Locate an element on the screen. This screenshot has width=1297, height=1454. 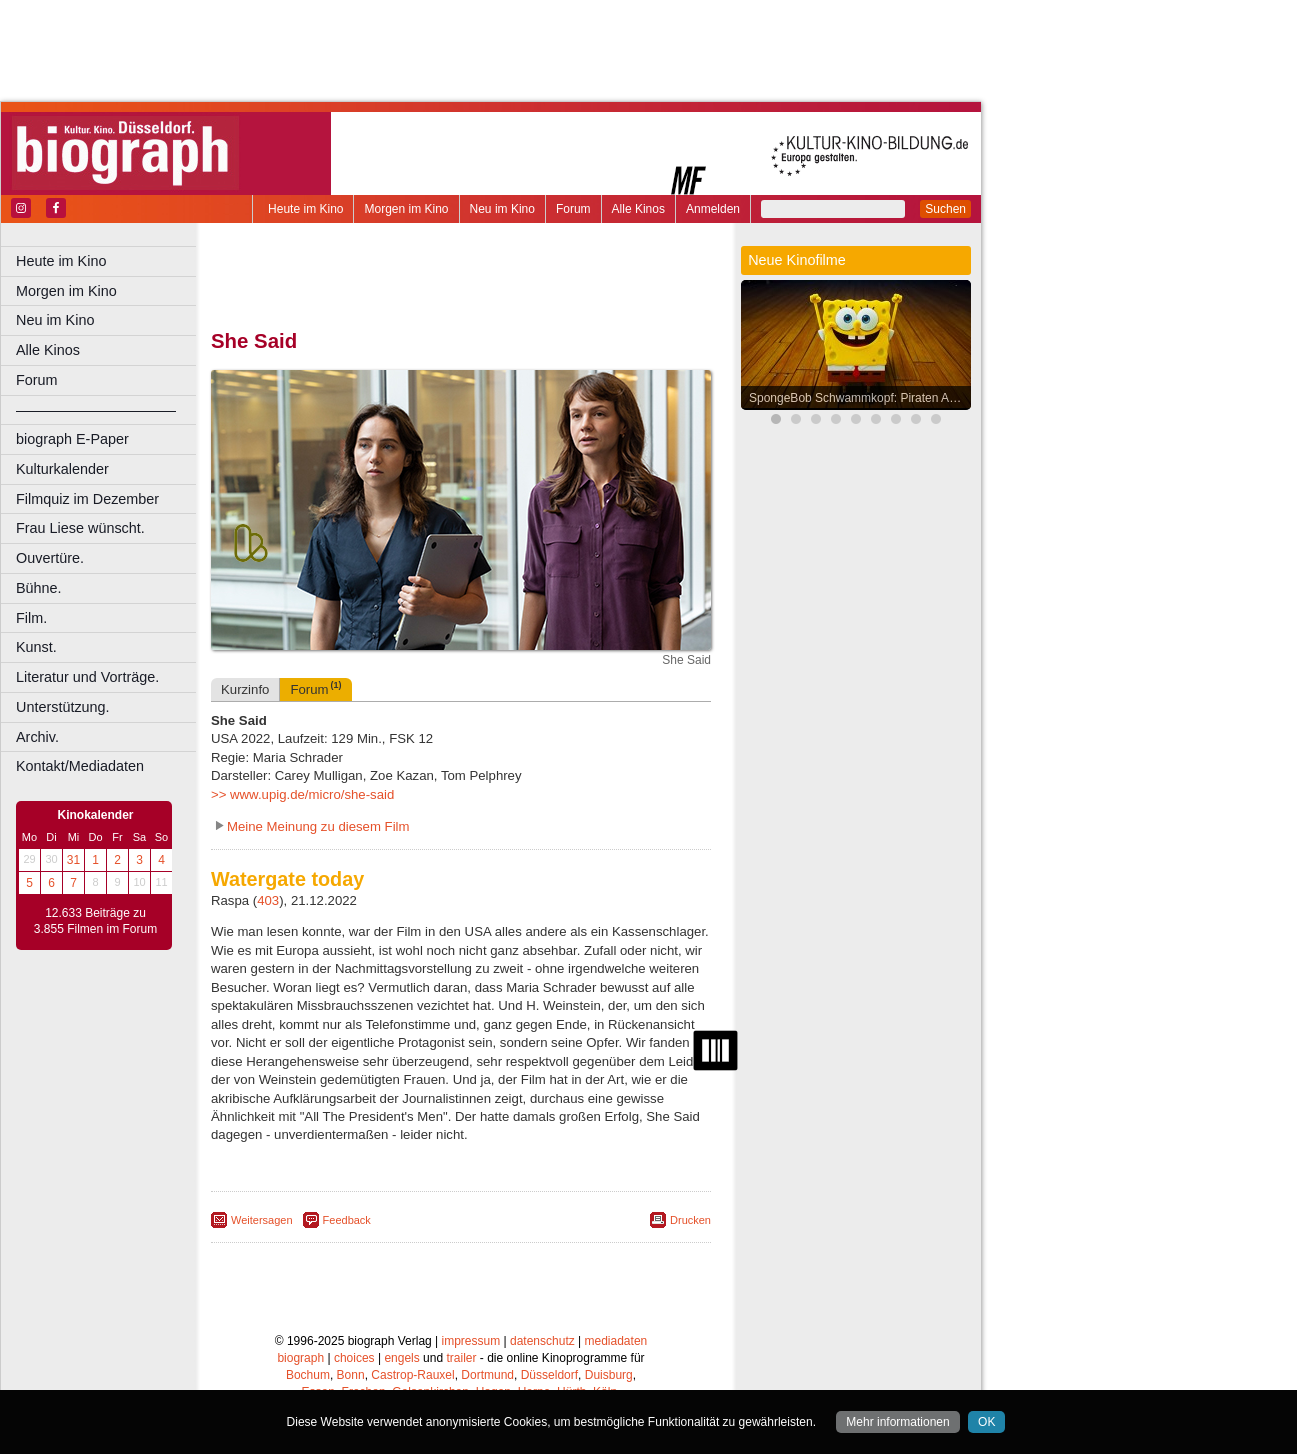
scan a barcode or QR code is located at coordinates (715, 1050).